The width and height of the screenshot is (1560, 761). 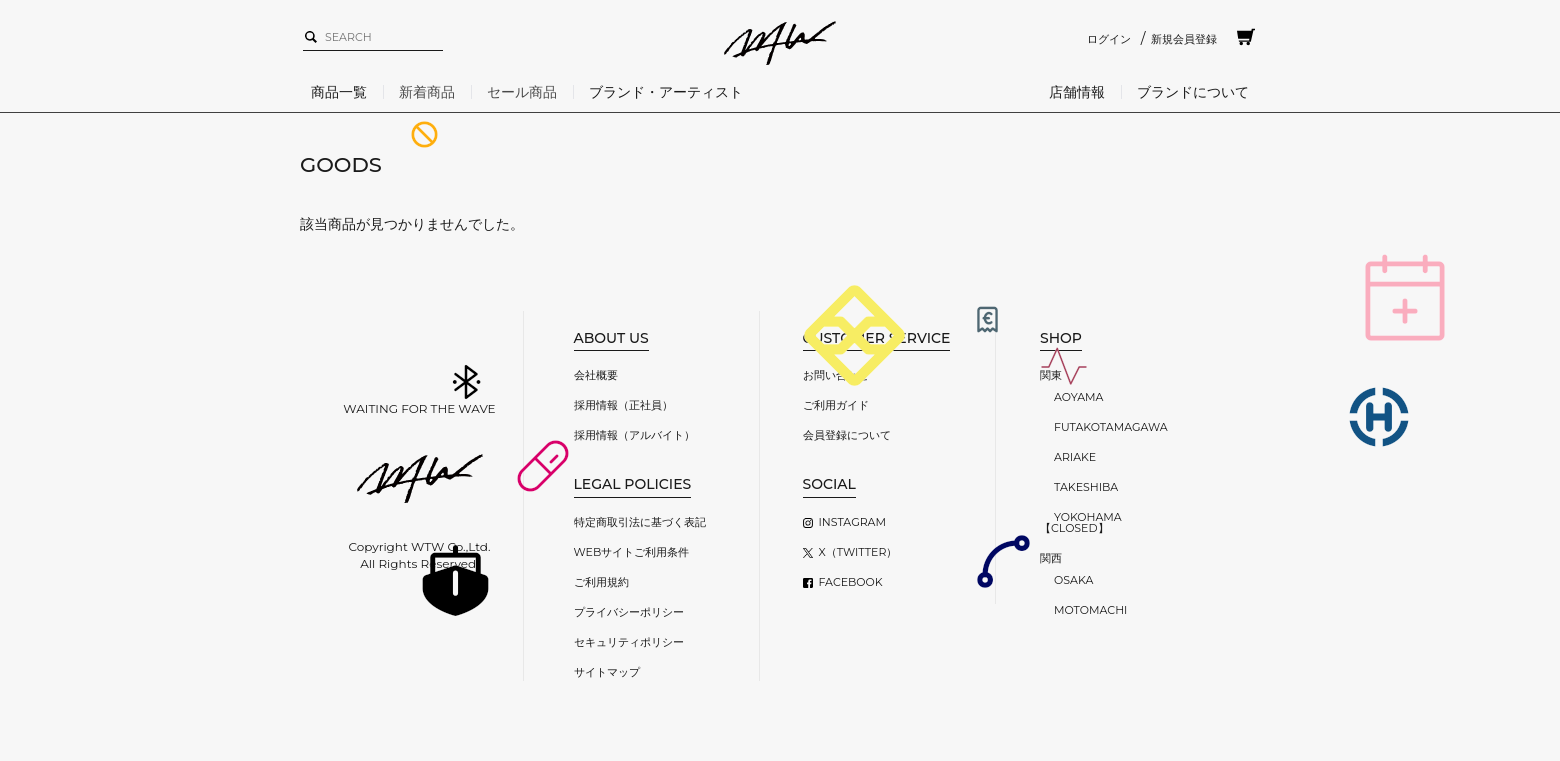 I want to click on access boat or ferry services, so click(x=455, y=580).